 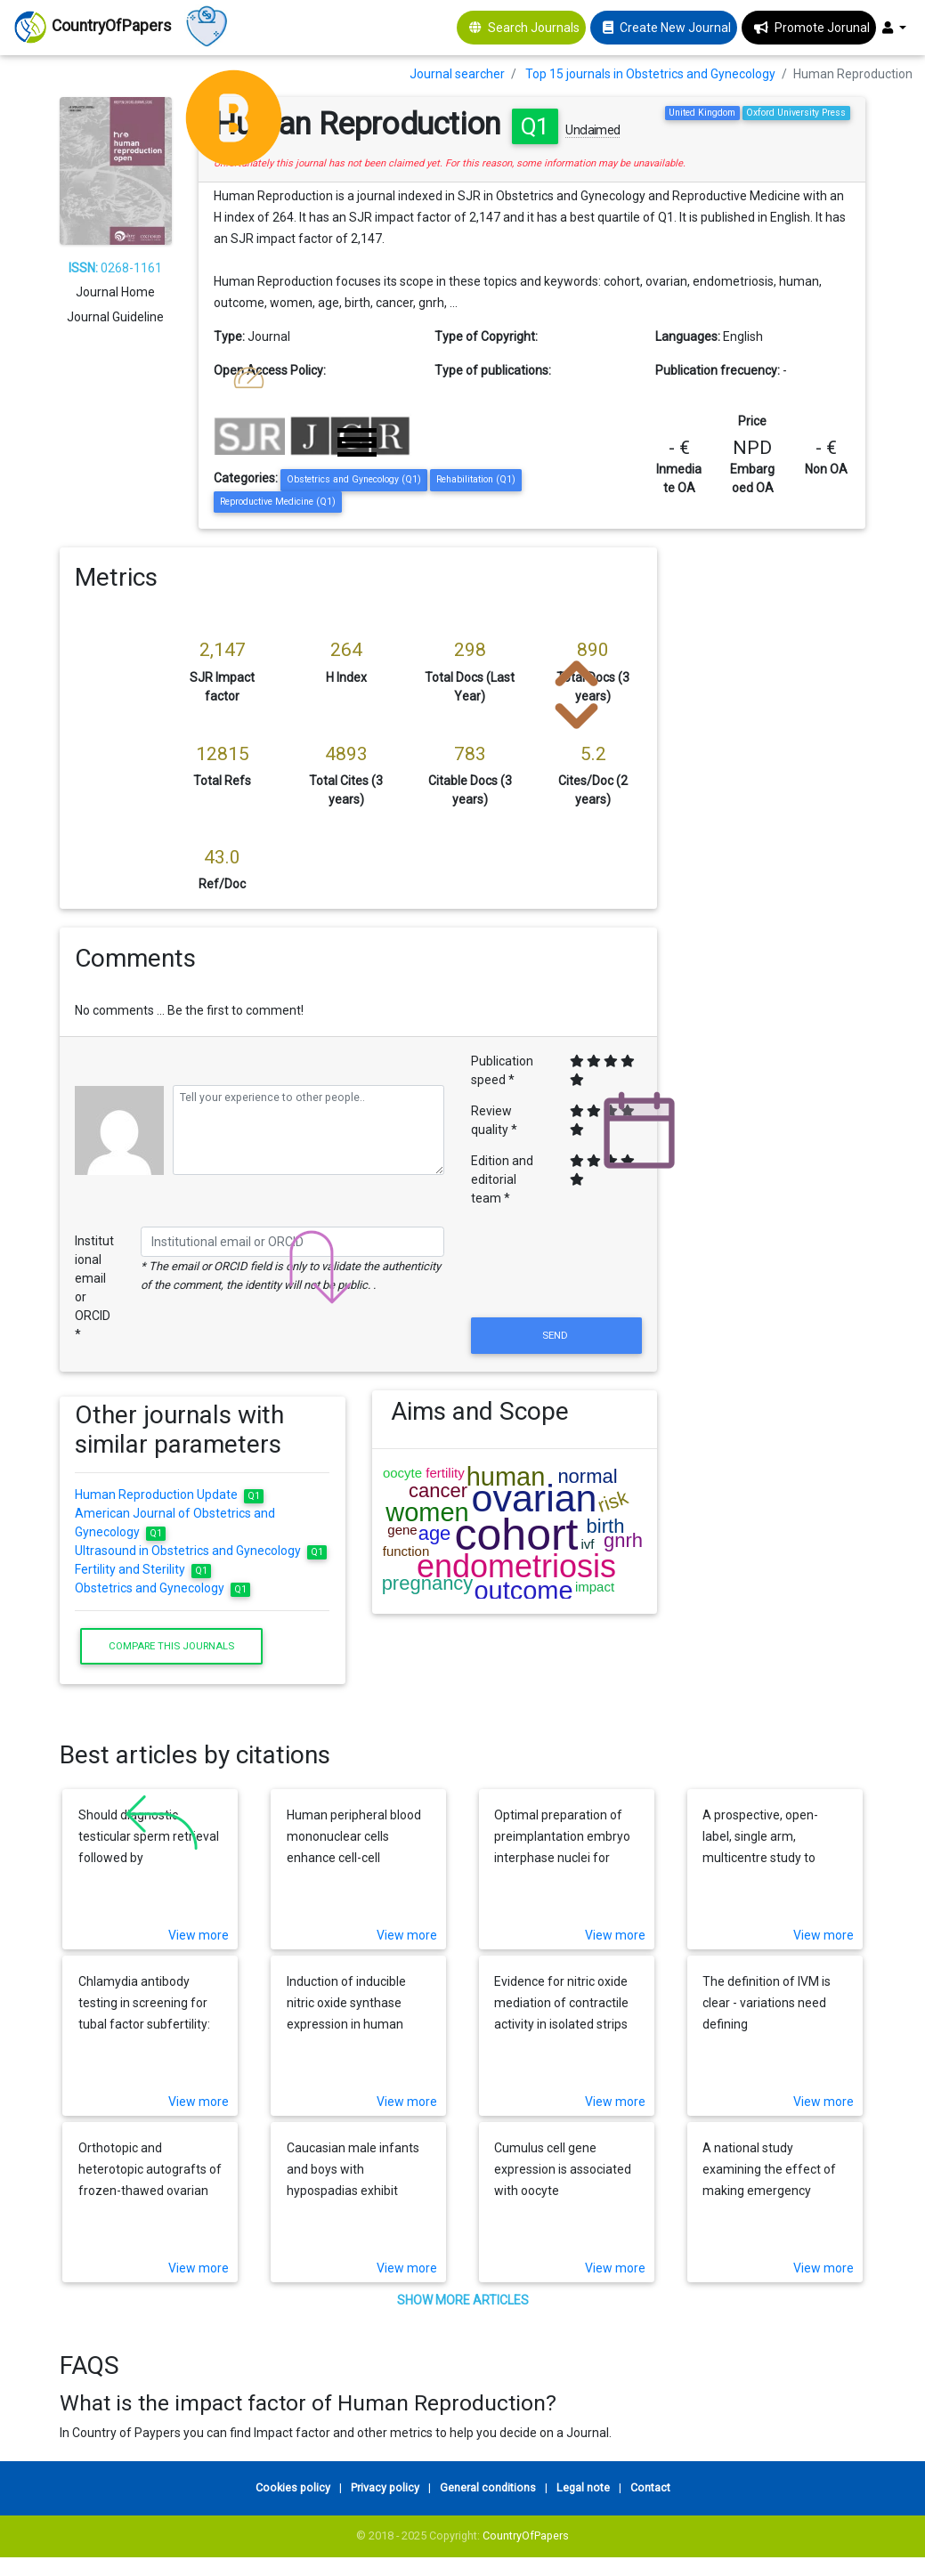 I want to click on redo or repeat last action, so click(x=317, y=1267).